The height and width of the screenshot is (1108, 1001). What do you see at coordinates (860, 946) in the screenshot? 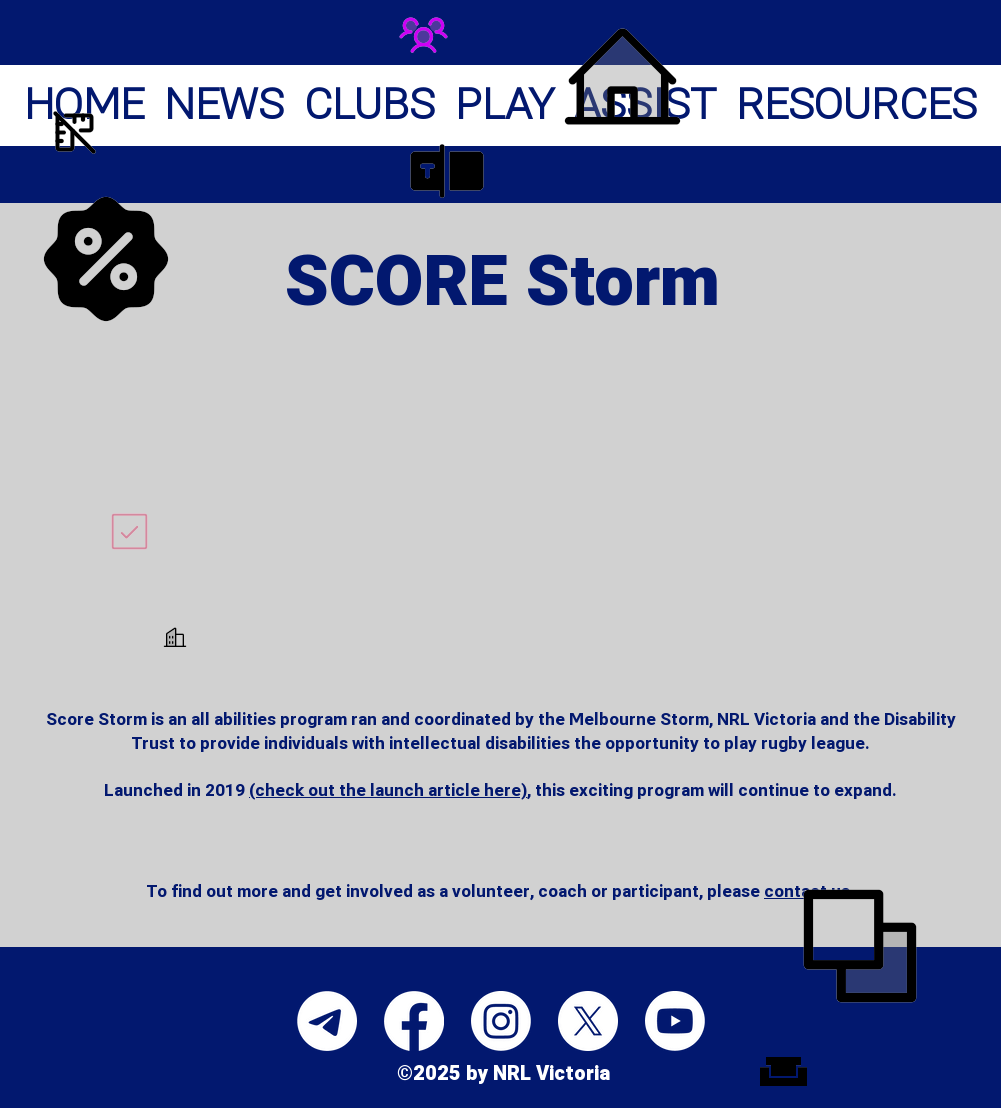
I see `subtract or remove a layer from selection` at bounding box center [860, 946].